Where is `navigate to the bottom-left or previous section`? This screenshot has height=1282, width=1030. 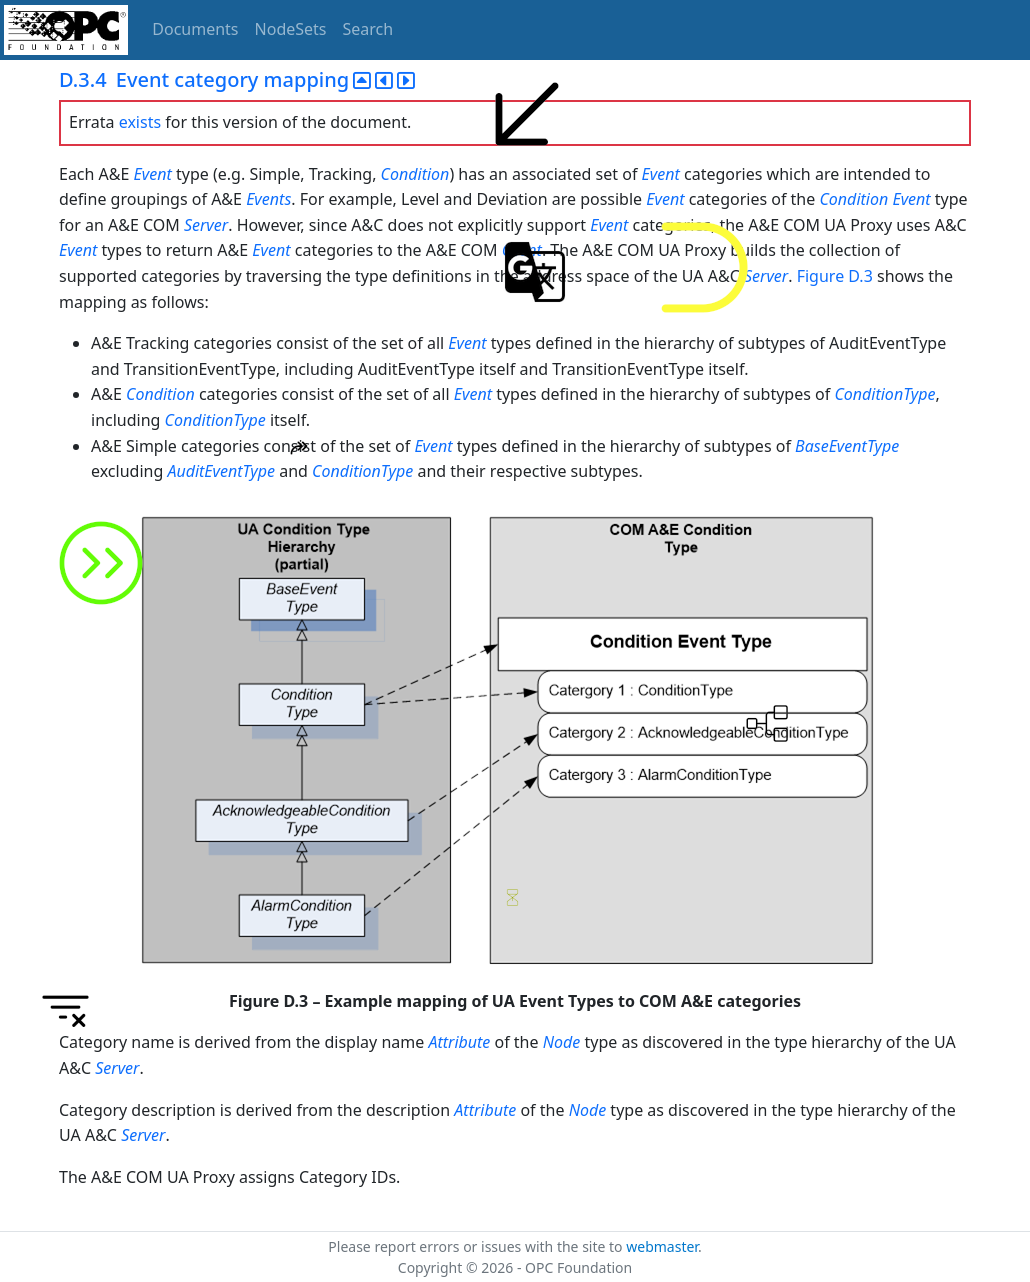
navigate to the bottom-left or previous section is located at coordinates (527, 114).